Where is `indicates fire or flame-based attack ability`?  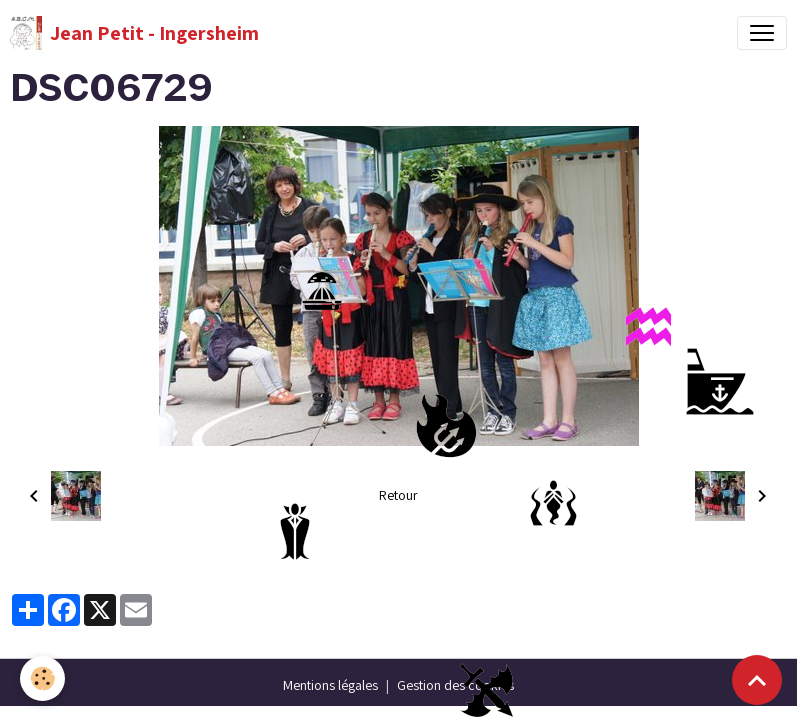
indicates fire or flame-based attack ability is located at coordinates (445, 426).